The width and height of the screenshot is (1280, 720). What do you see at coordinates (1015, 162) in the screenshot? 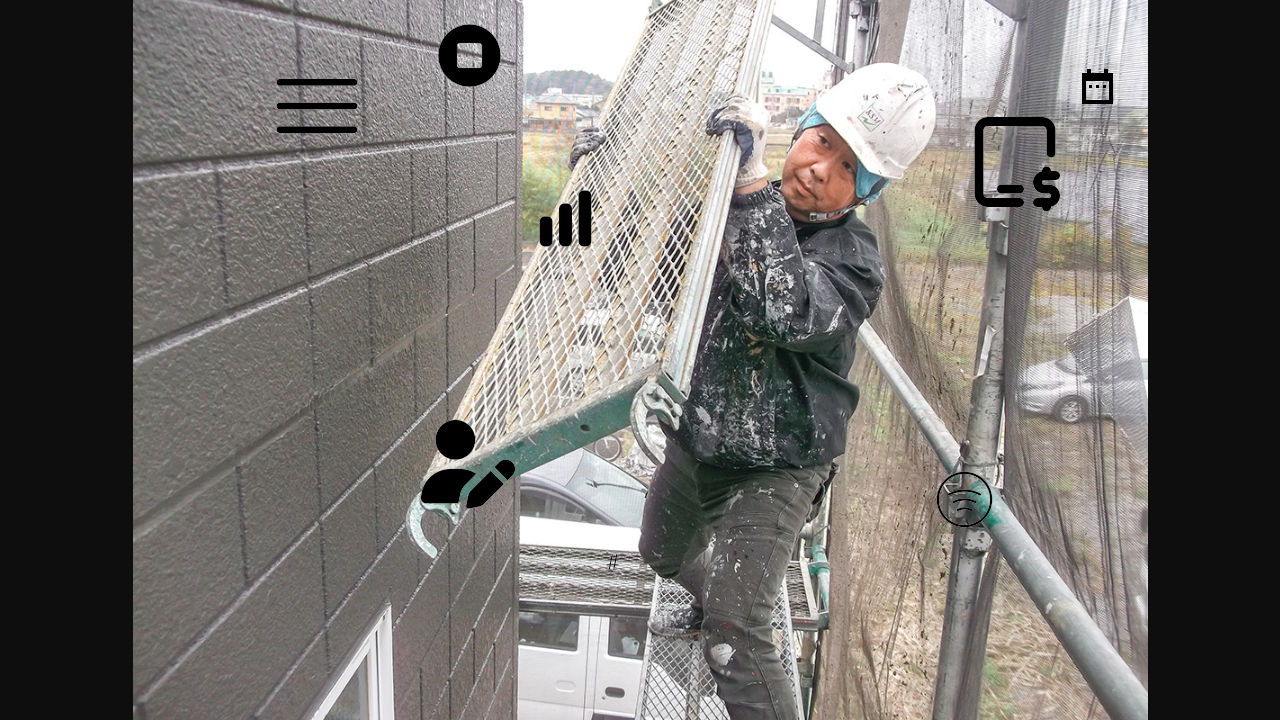
I see `view tablet payment or pricing options` at bounding box center [1015, 162].